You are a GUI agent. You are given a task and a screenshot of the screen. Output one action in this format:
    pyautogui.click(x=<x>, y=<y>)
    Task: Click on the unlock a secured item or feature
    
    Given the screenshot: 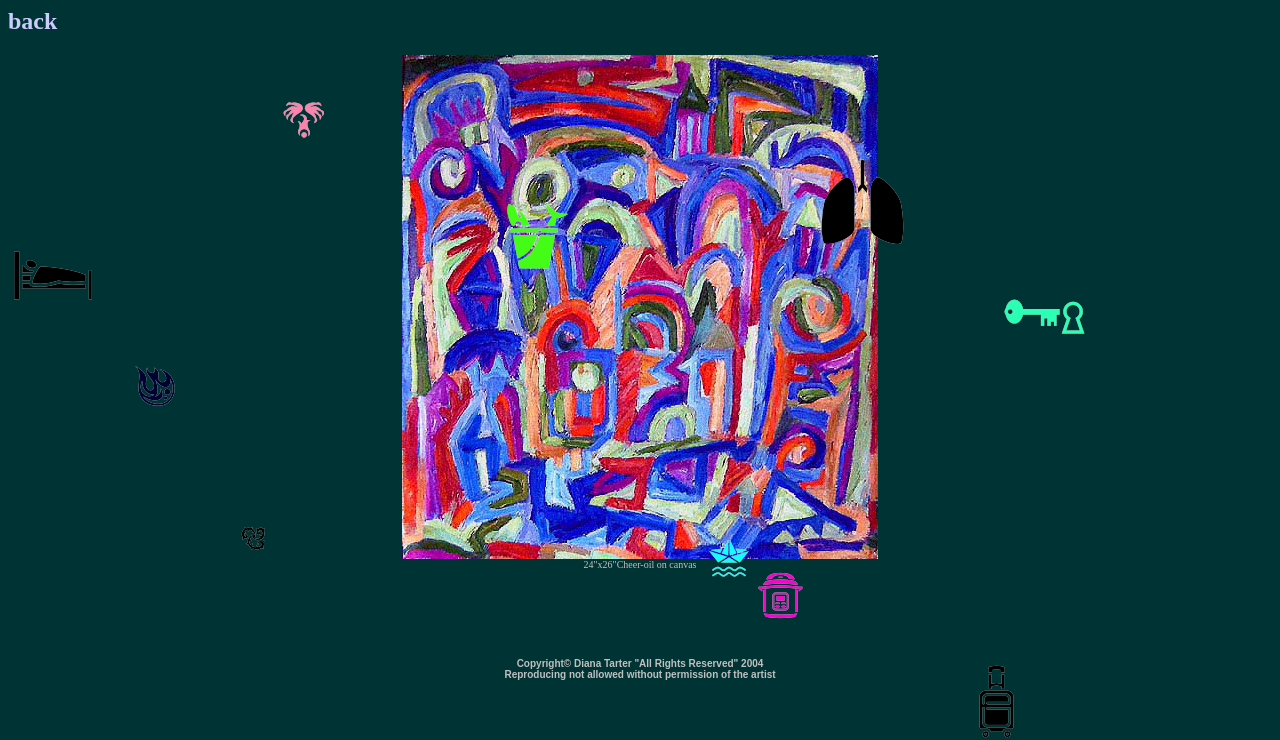 What is the action you would take?
    pyautogui.click(x=1044, y=316)
    